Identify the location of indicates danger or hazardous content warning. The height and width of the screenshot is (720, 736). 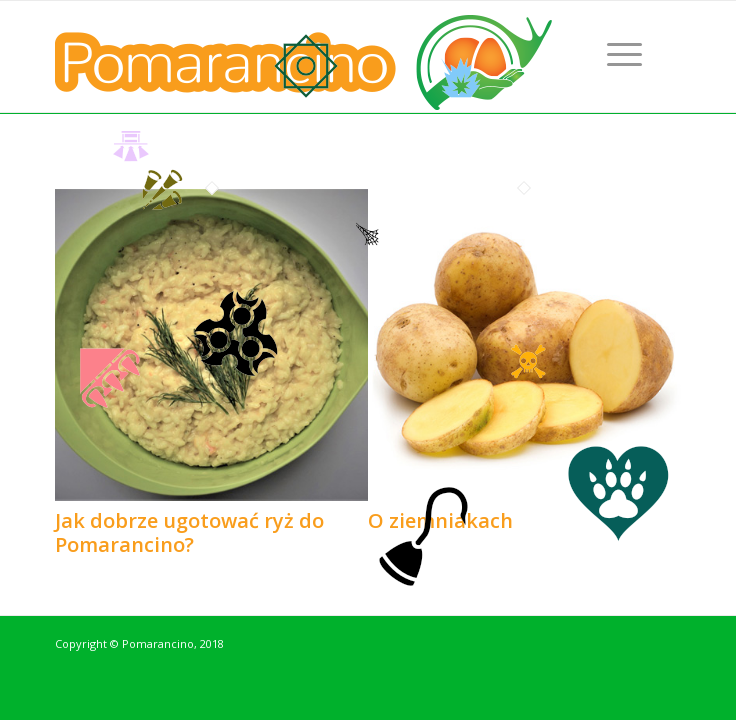
(528, 361).